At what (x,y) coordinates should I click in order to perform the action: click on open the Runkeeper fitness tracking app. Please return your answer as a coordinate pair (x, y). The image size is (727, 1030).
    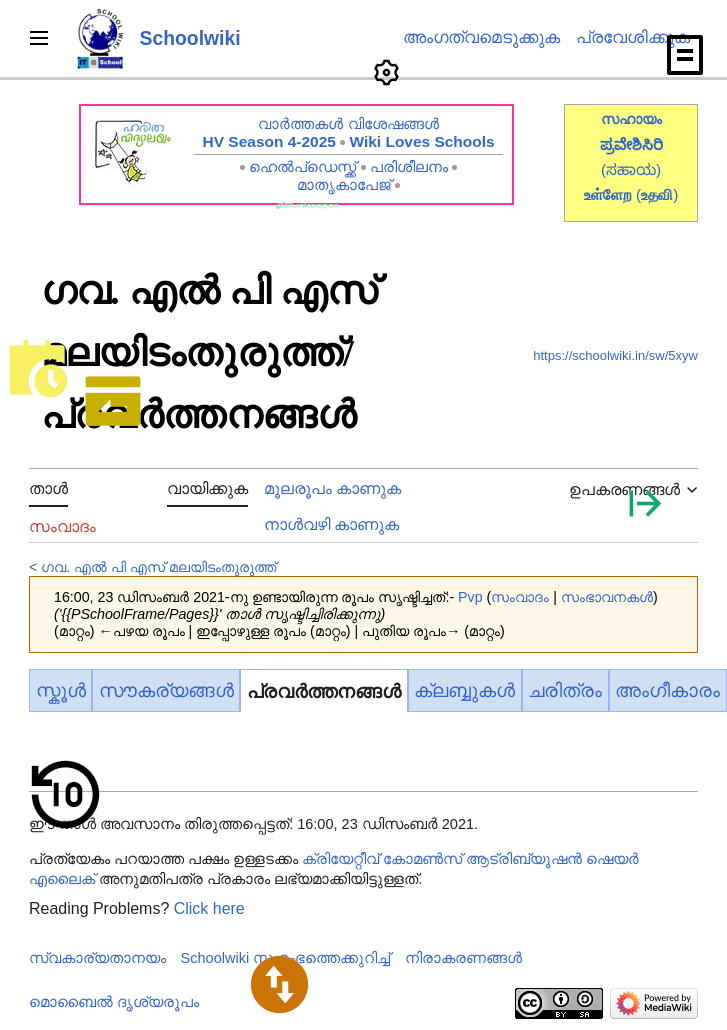
    Looking at the image, I should click on (307, 205).